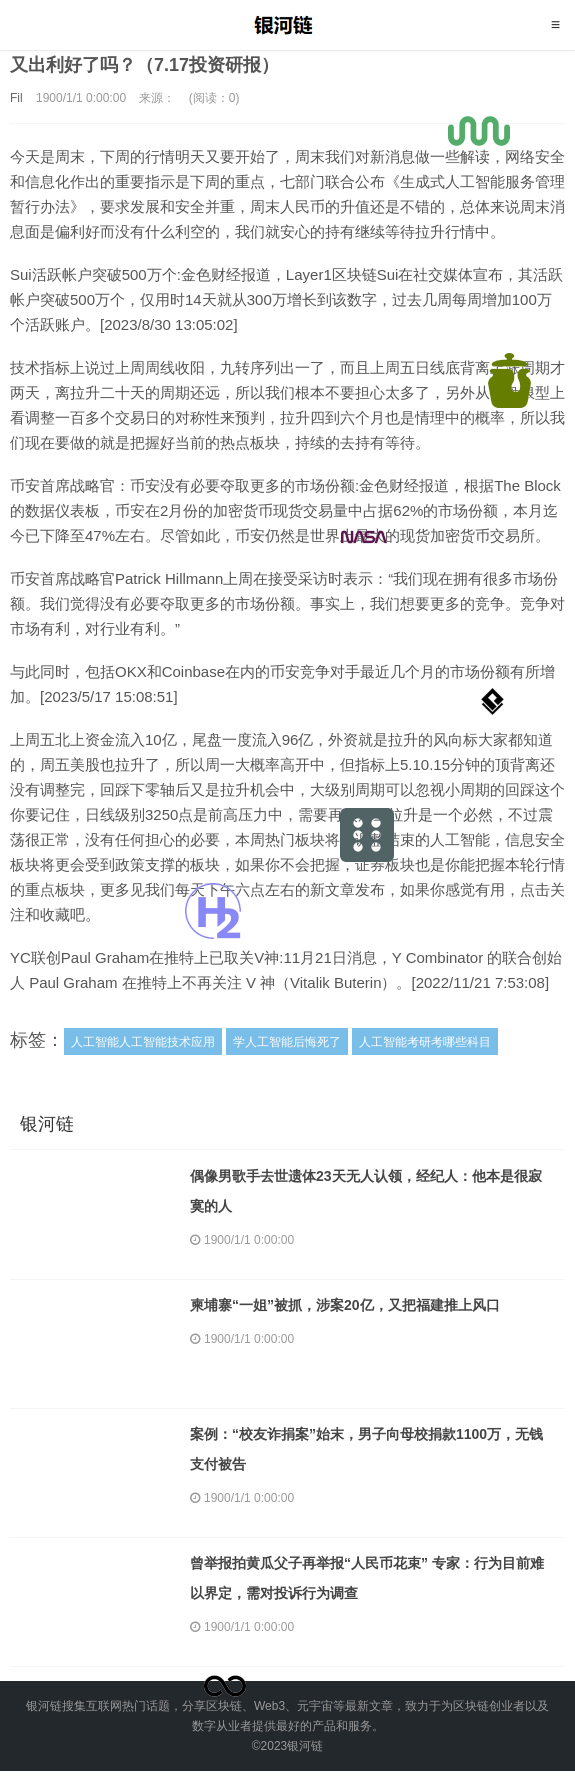 The height and width of the screenshot is (1779, 575). I want to click on visit kununu employer review platform, so click(479, 131).